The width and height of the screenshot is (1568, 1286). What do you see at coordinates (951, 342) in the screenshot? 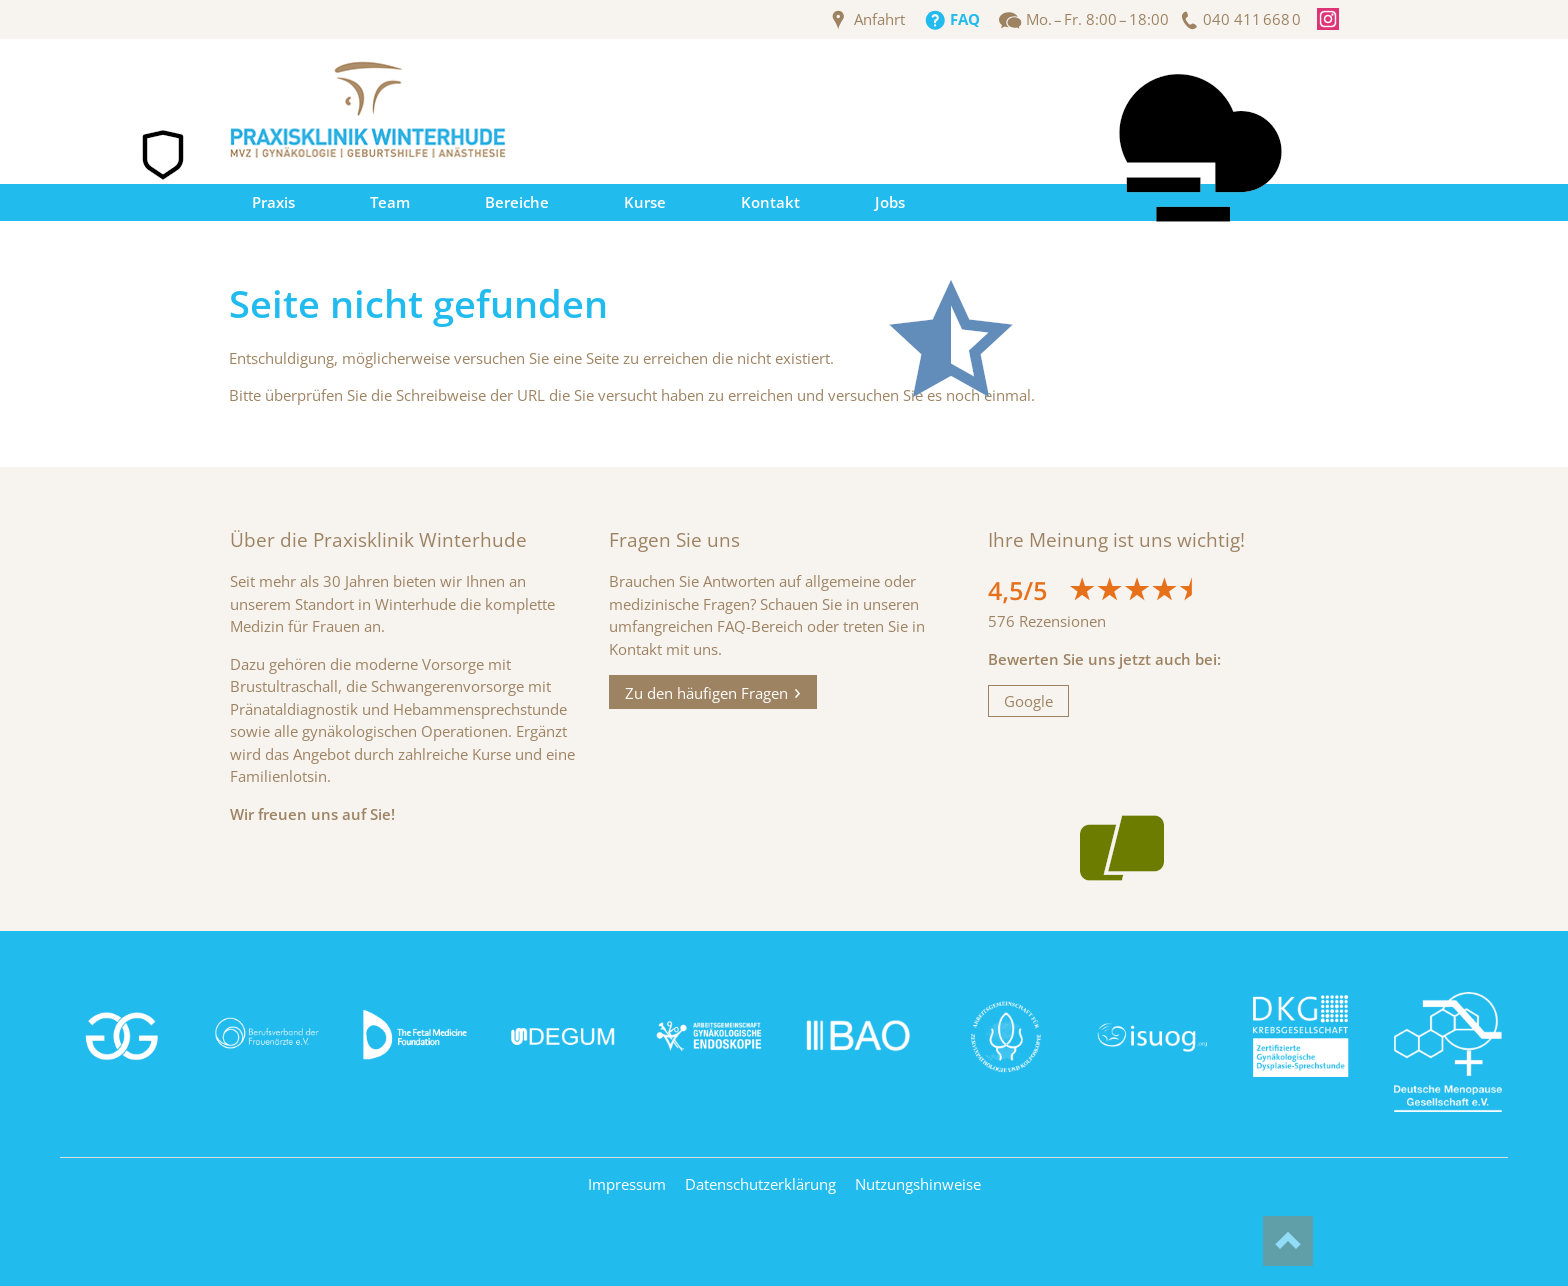
I see `indicates a partial rating or half-star score` at bounding box center [951, 342].